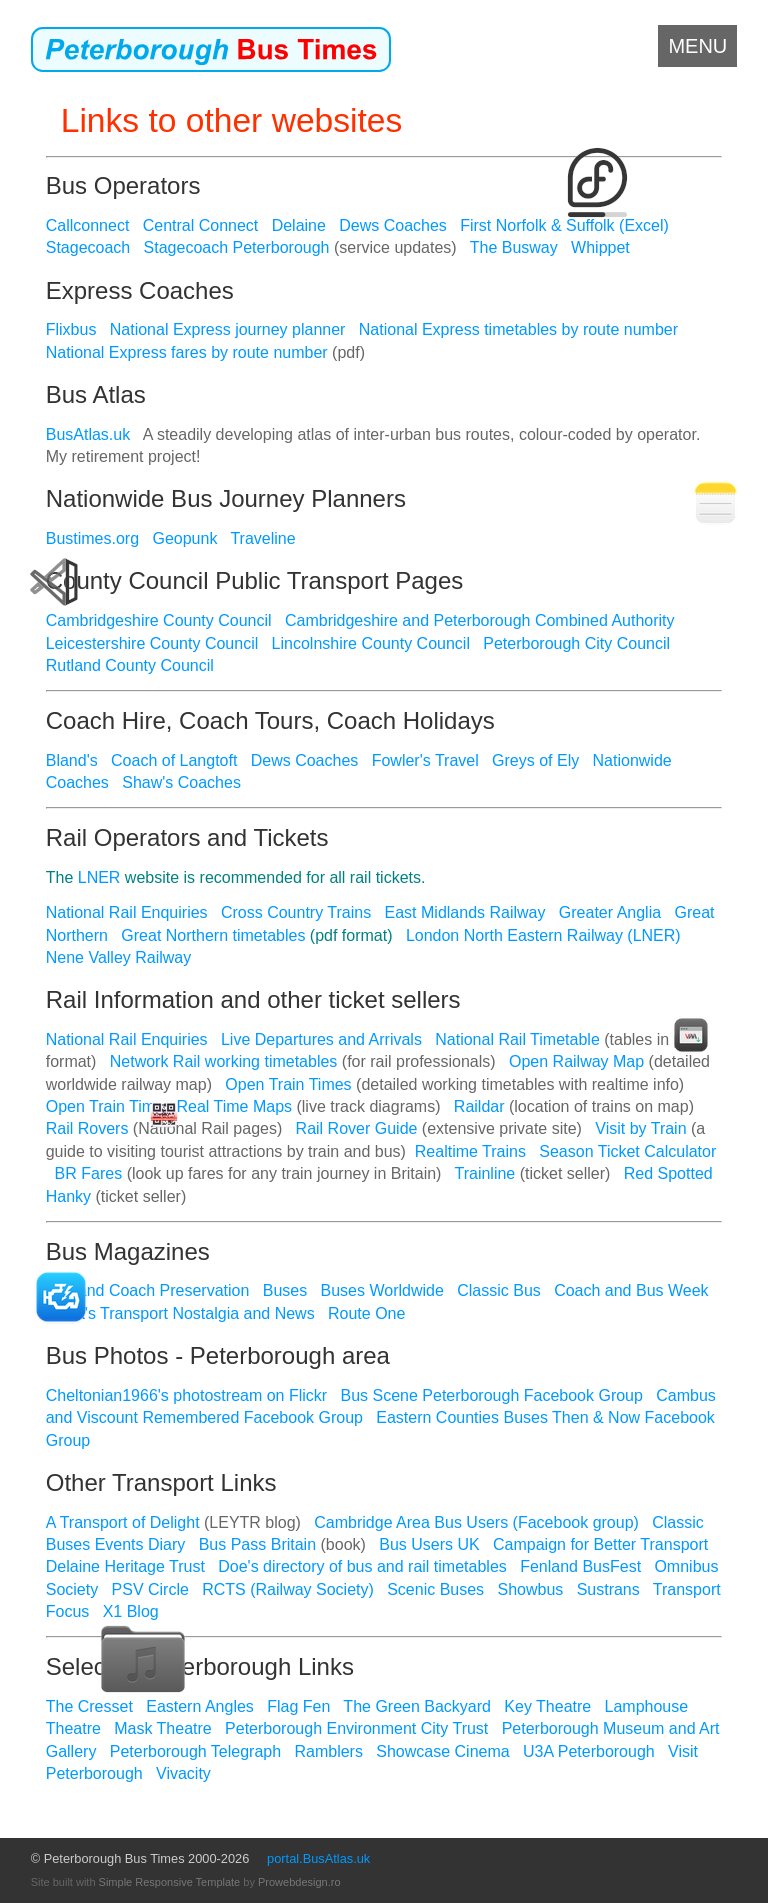  Describe the element at coordinates (61, 1297) in the screenshot. I see `diagnose and troubleshoot SELinux security alerts` at that location.